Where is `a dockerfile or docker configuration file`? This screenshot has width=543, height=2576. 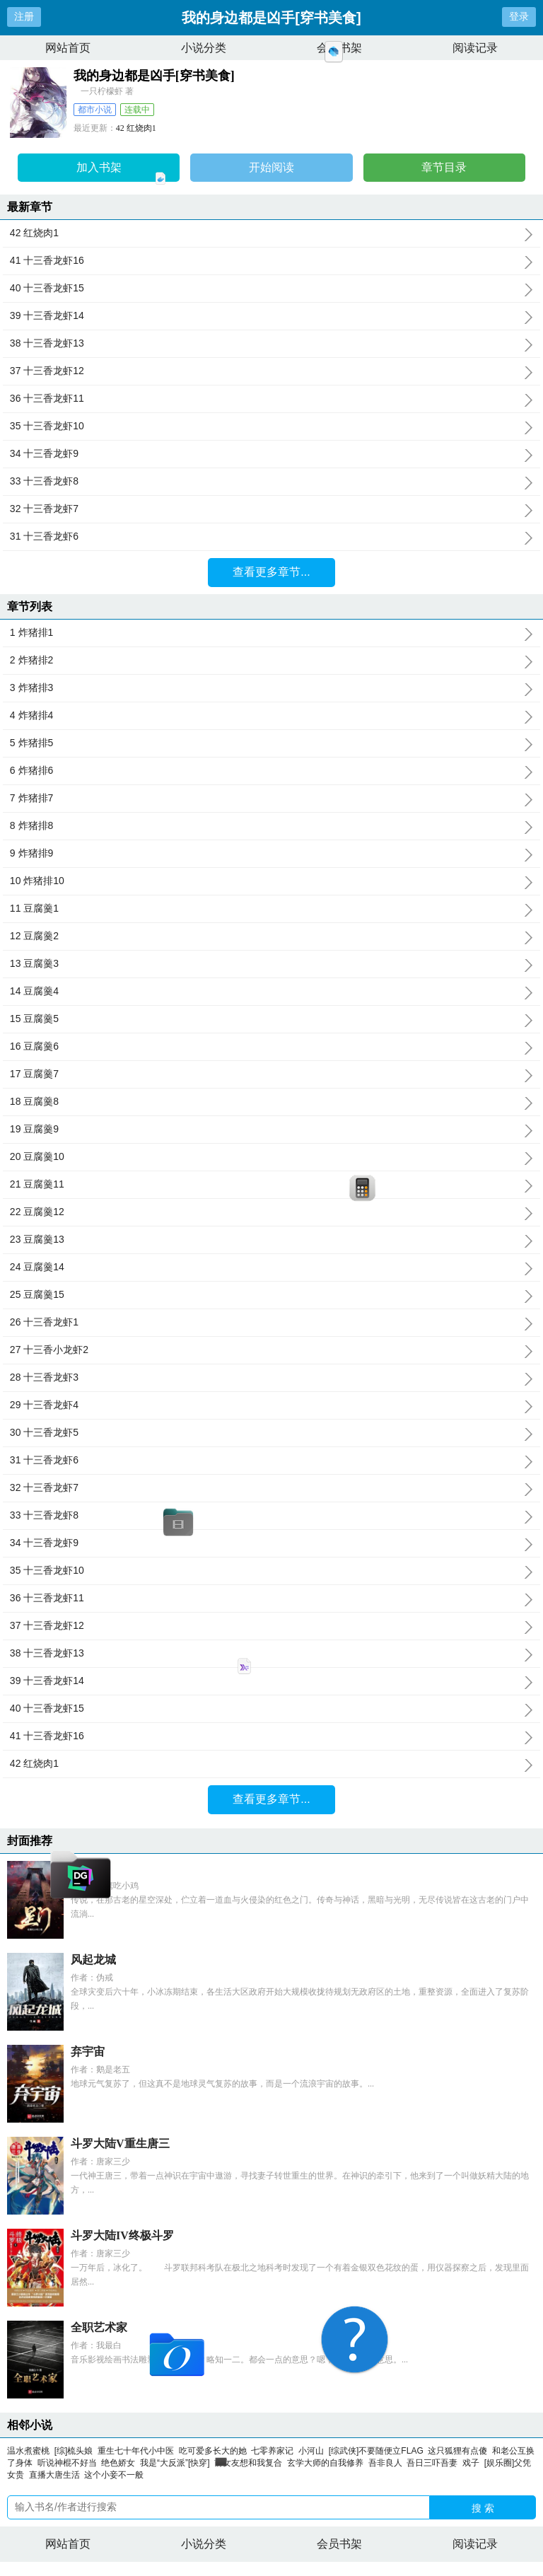
a dockerfile or docker configuration file is located at coordinates (160, 178).